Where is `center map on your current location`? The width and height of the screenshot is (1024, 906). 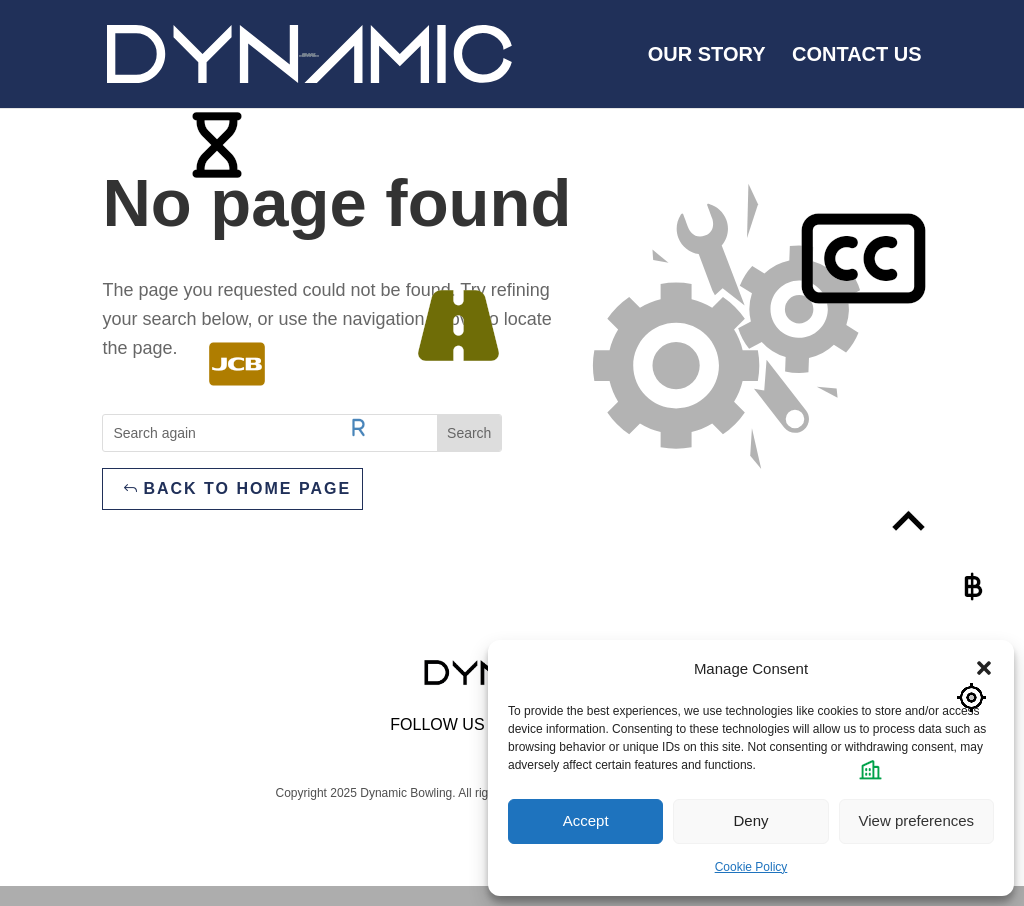 center map on your current location is located at coordinates (971, 697).